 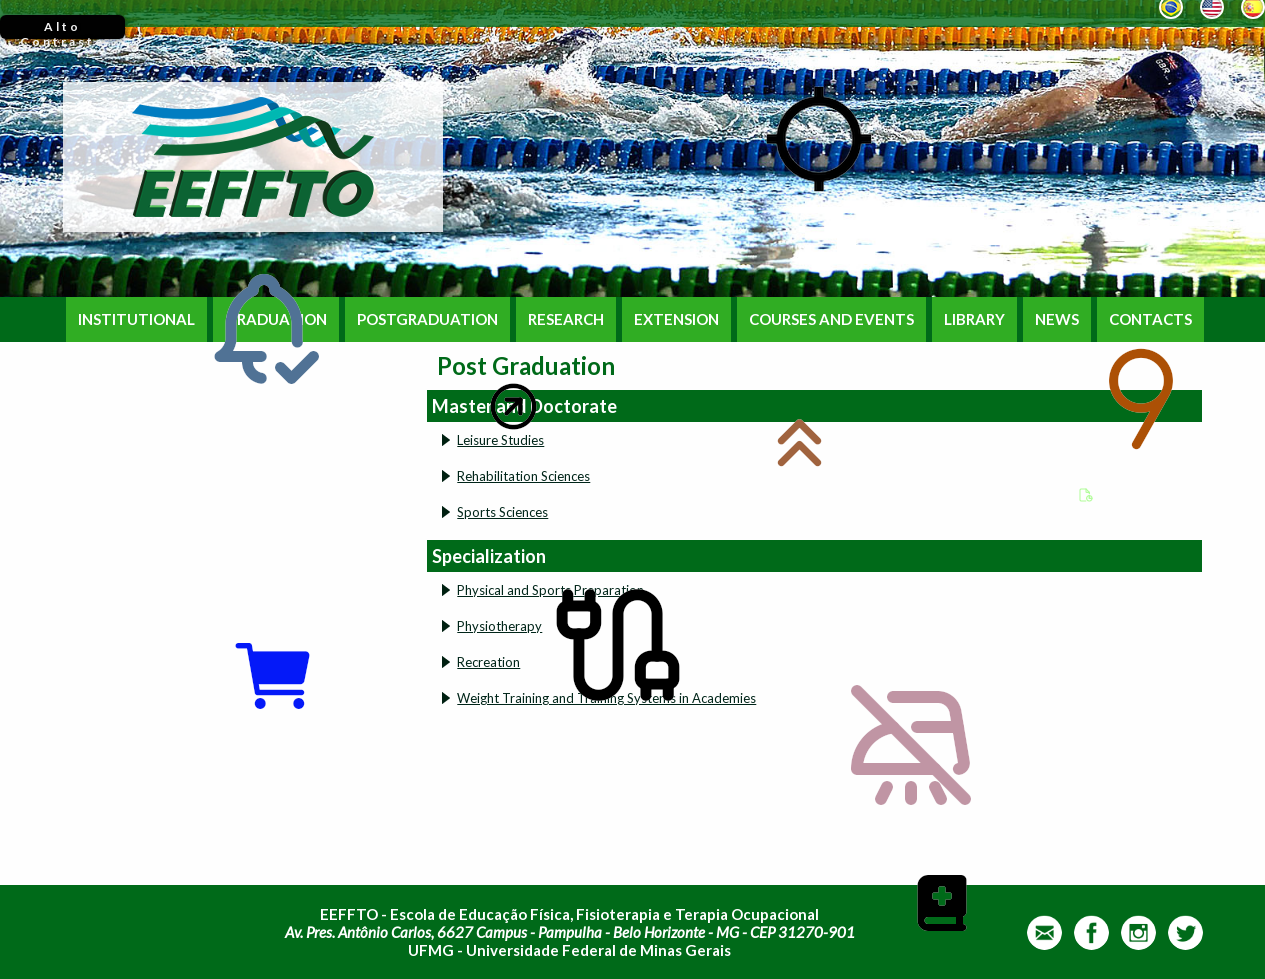 I want to click on access medical records or health information, so click(x=942, y=903).